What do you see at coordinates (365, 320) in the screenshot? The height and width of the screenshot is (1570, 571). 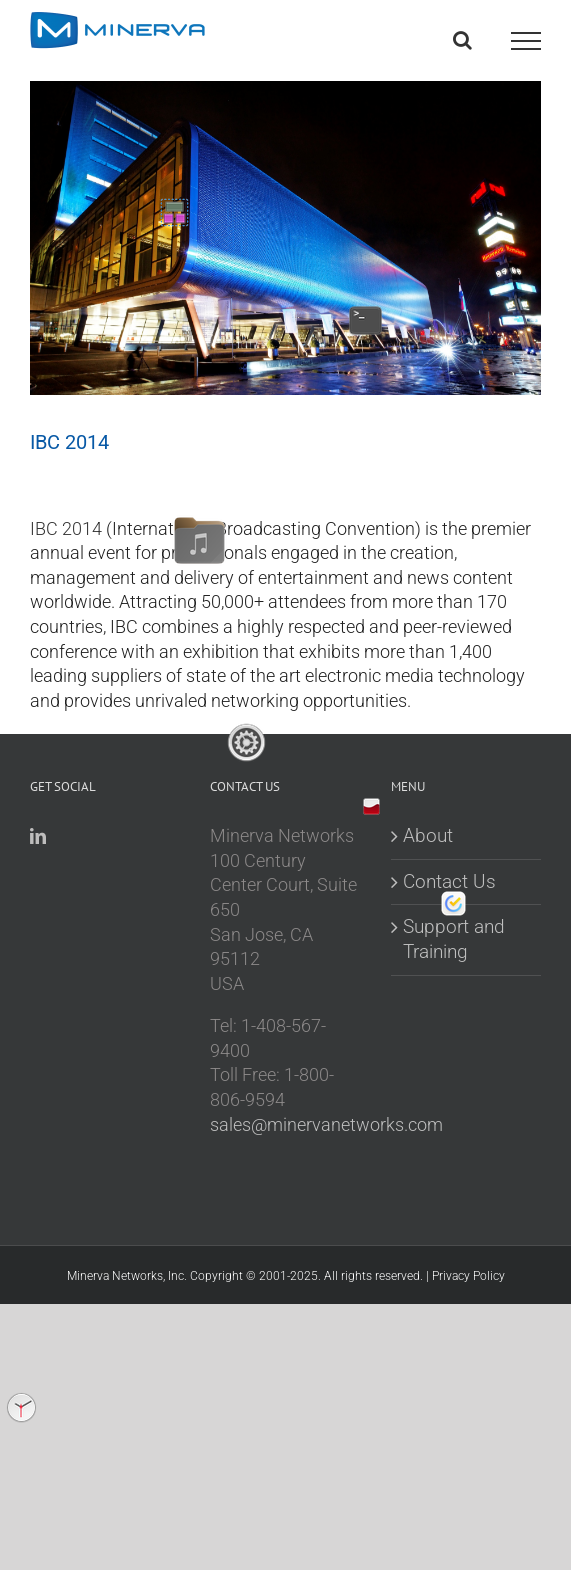 I see `open the terminal application` at bounding box center [365, 320].